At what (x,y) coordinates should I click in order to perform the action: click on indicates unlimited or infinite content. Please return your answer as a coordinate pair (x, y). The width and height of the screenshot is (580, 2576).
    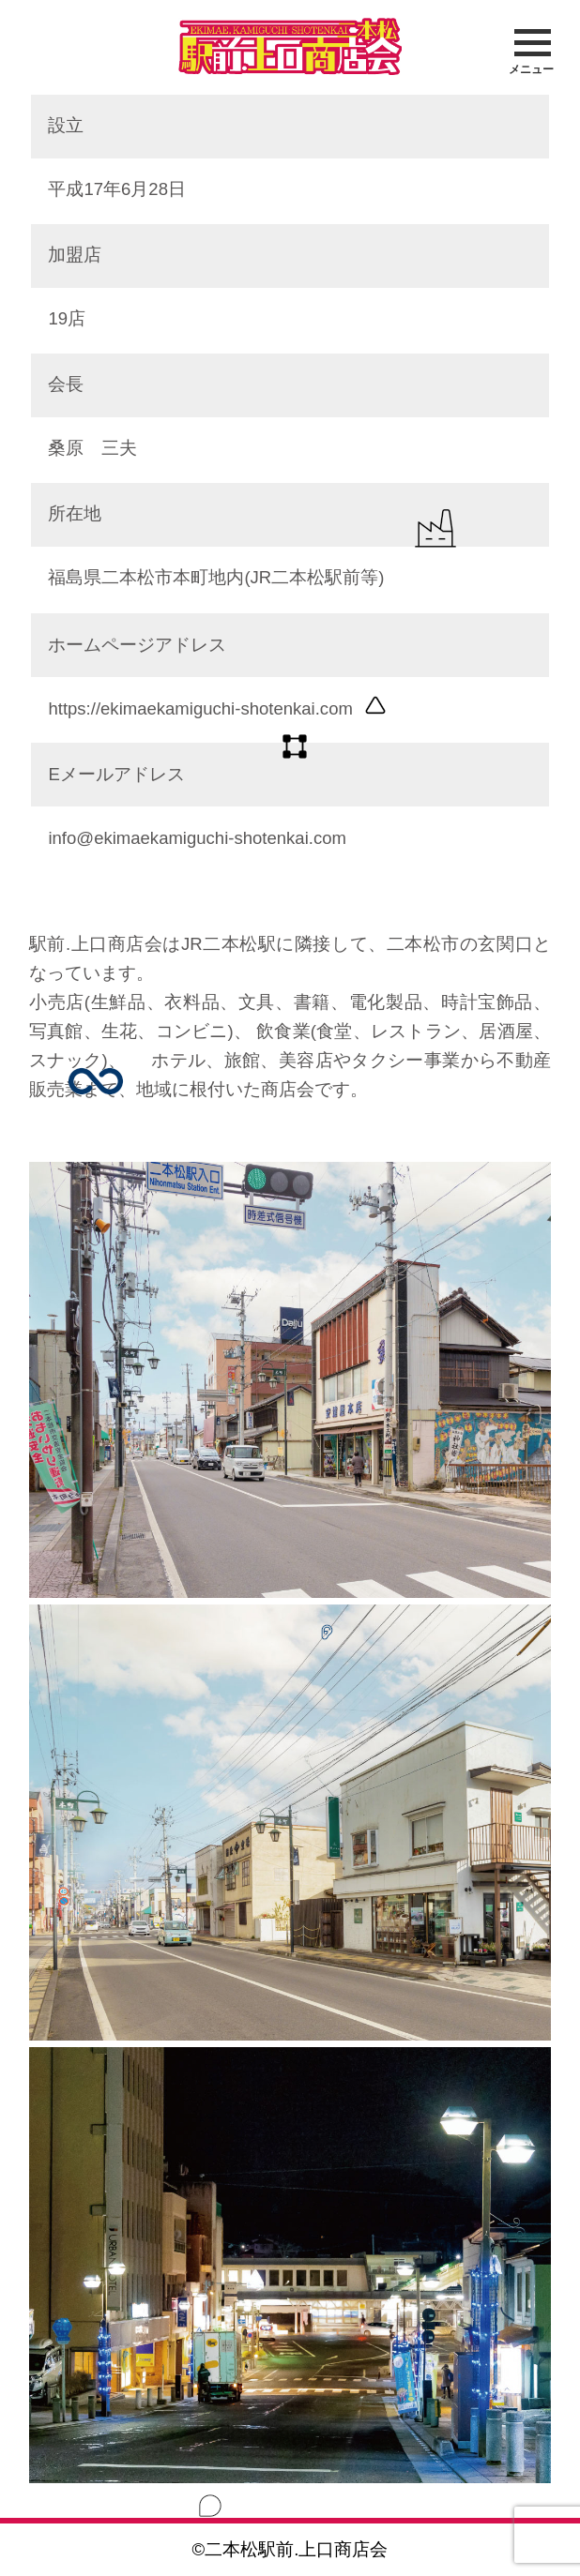
    Looking at the image, I should click on (96, 1081).